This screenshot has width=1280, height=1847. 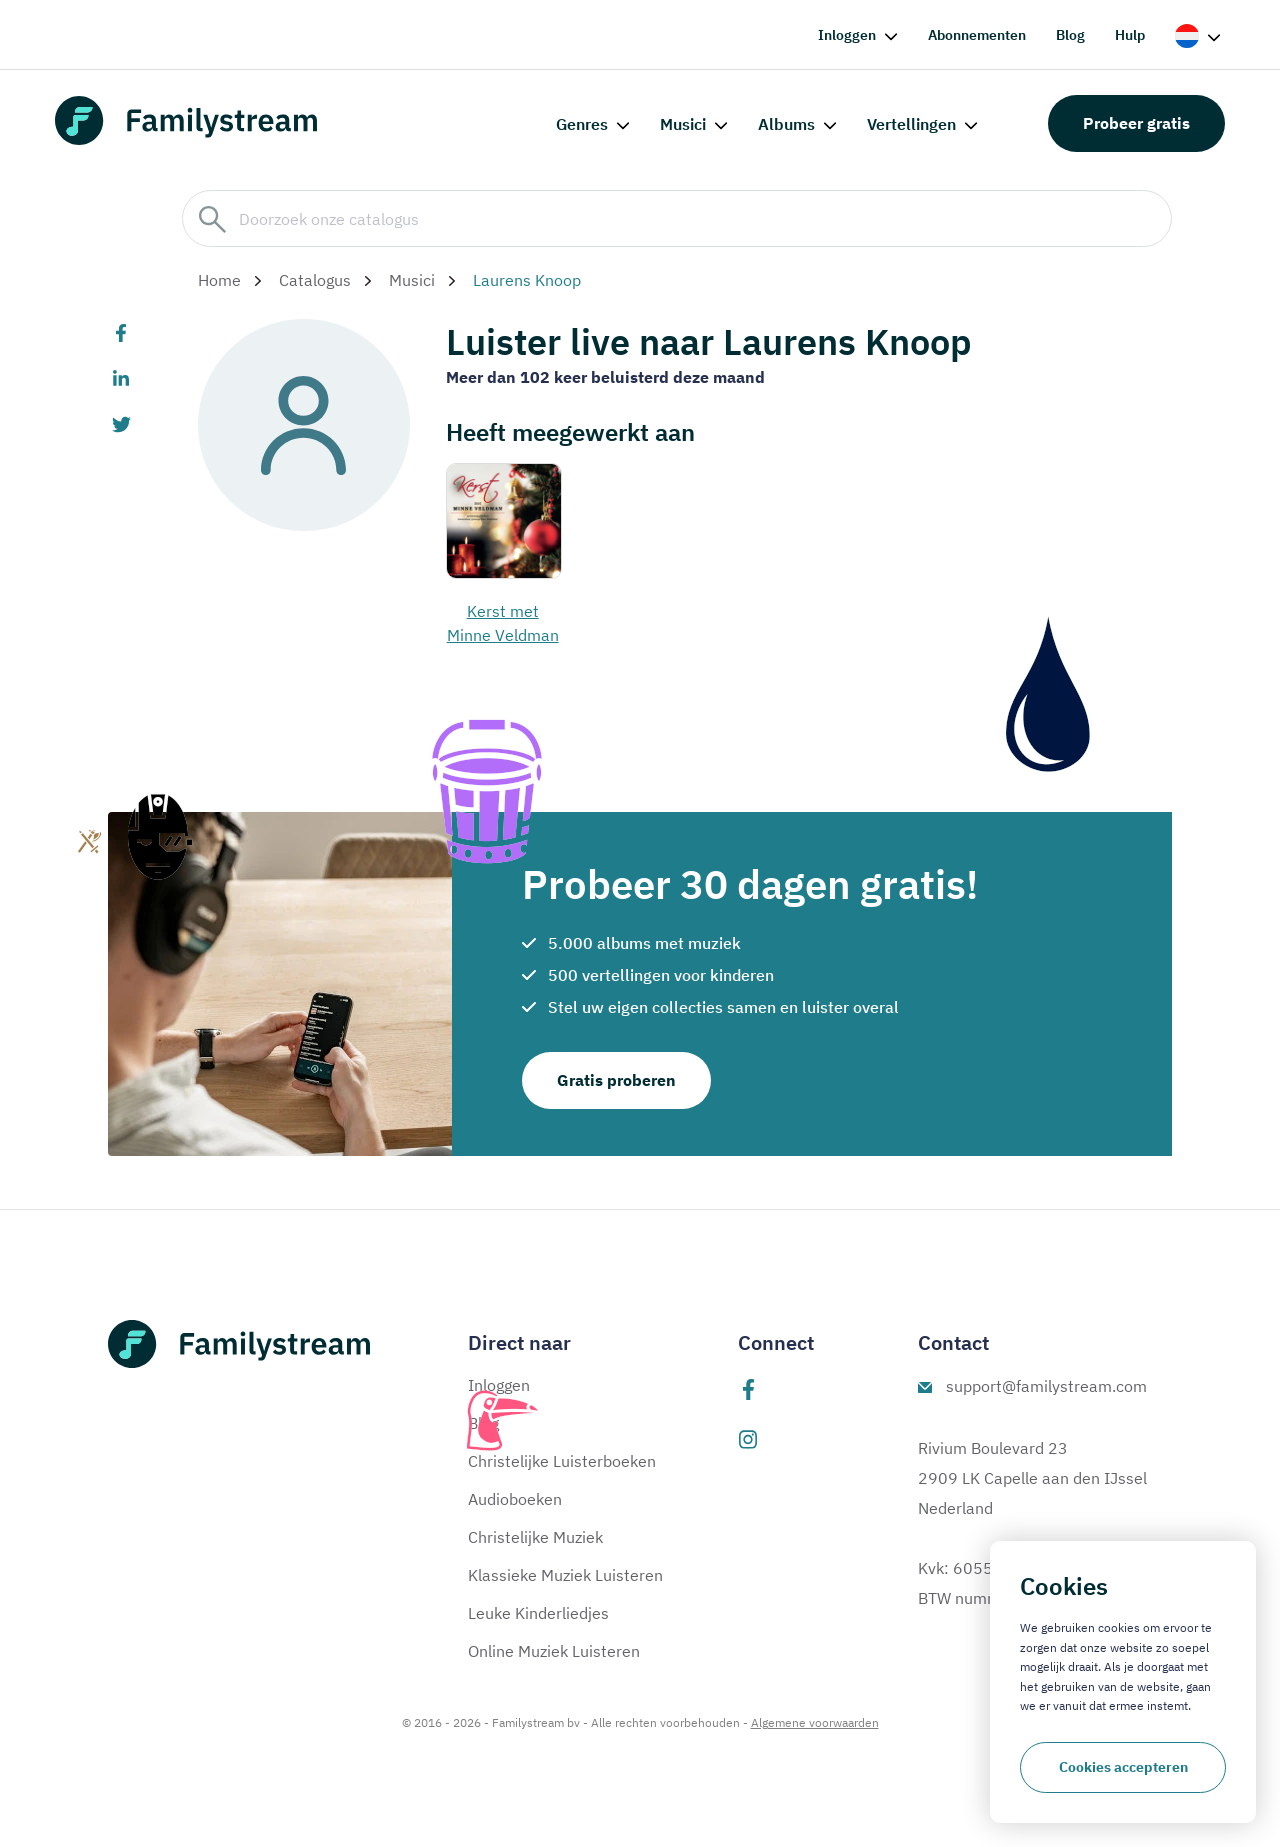 What do you see at coordinates (487, 787) in the screenshot?
I see `empty inventory slot for container items` at bounding box center [487, 787].